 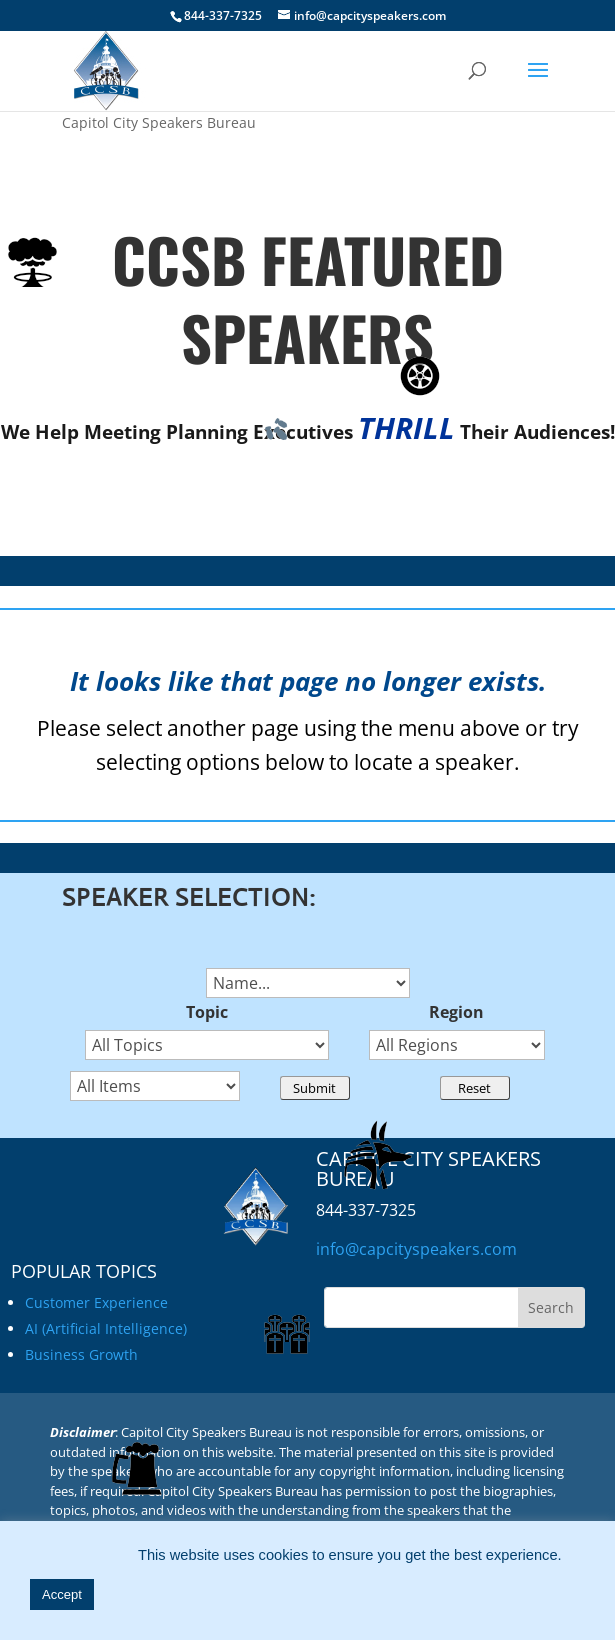 What do you see at coordinates (420, 376) in the screenshot?
I see `access vehicle or tire settings` at bounding box center [420, 376].